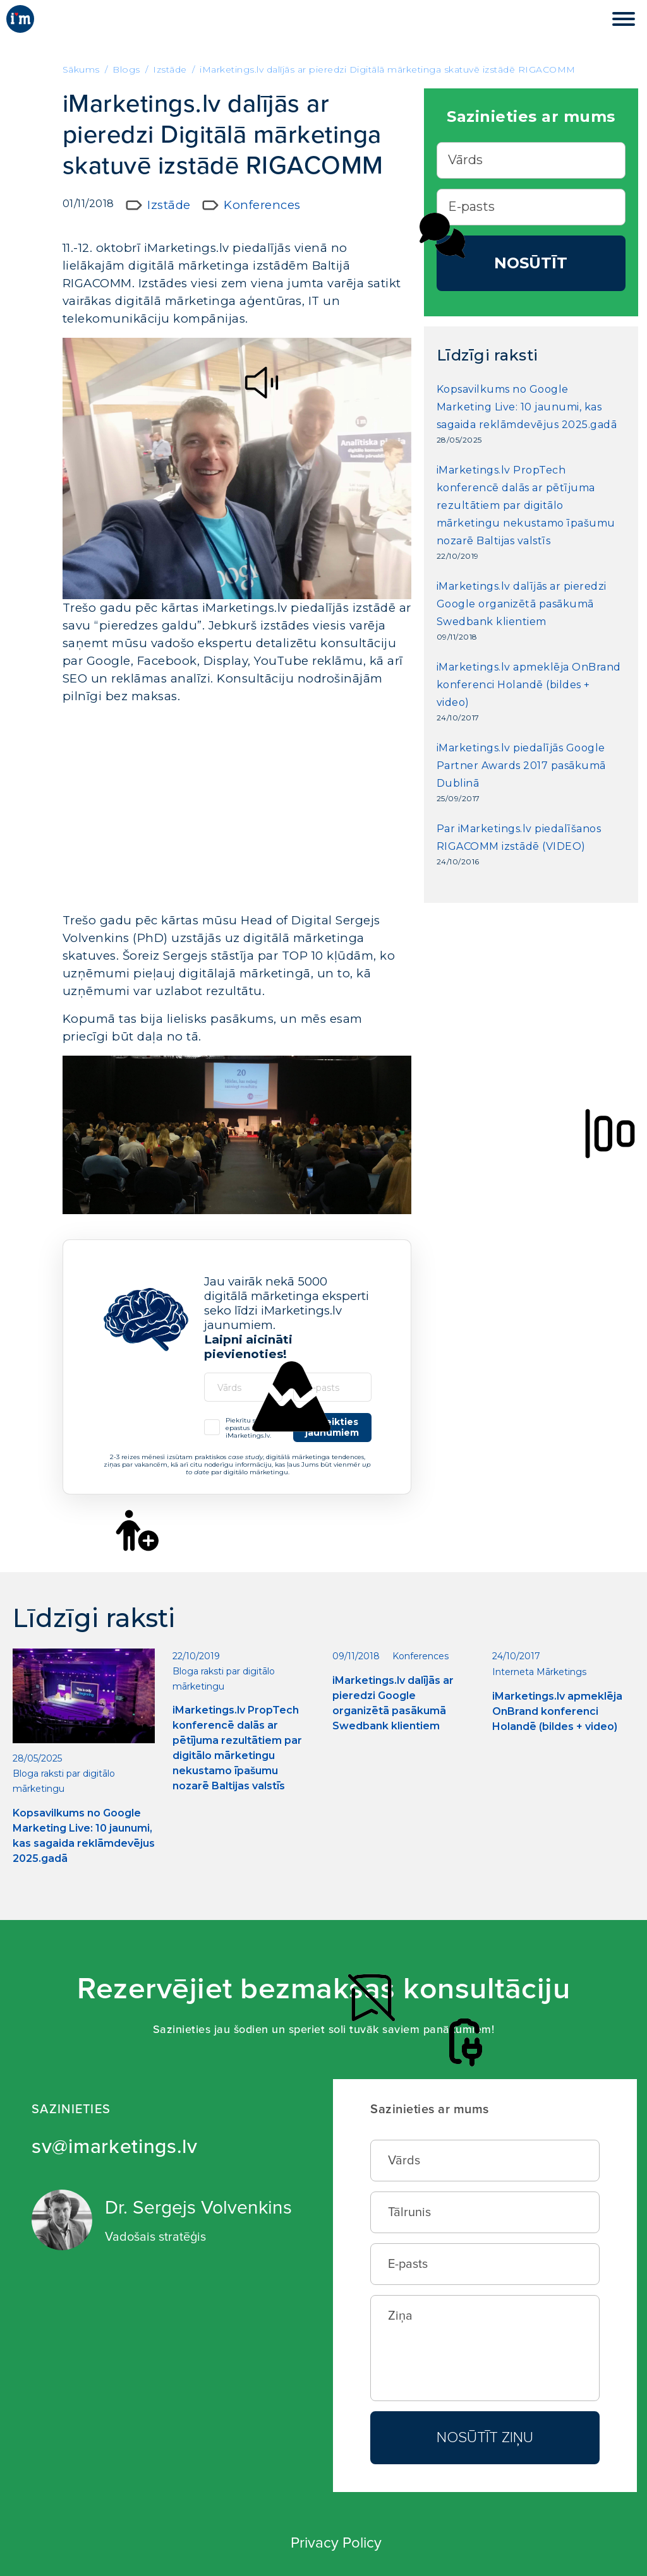 The height and width of the screenshot is (2576, 647). I want to click on indicates battery is currently charging, so click(464, 2041).